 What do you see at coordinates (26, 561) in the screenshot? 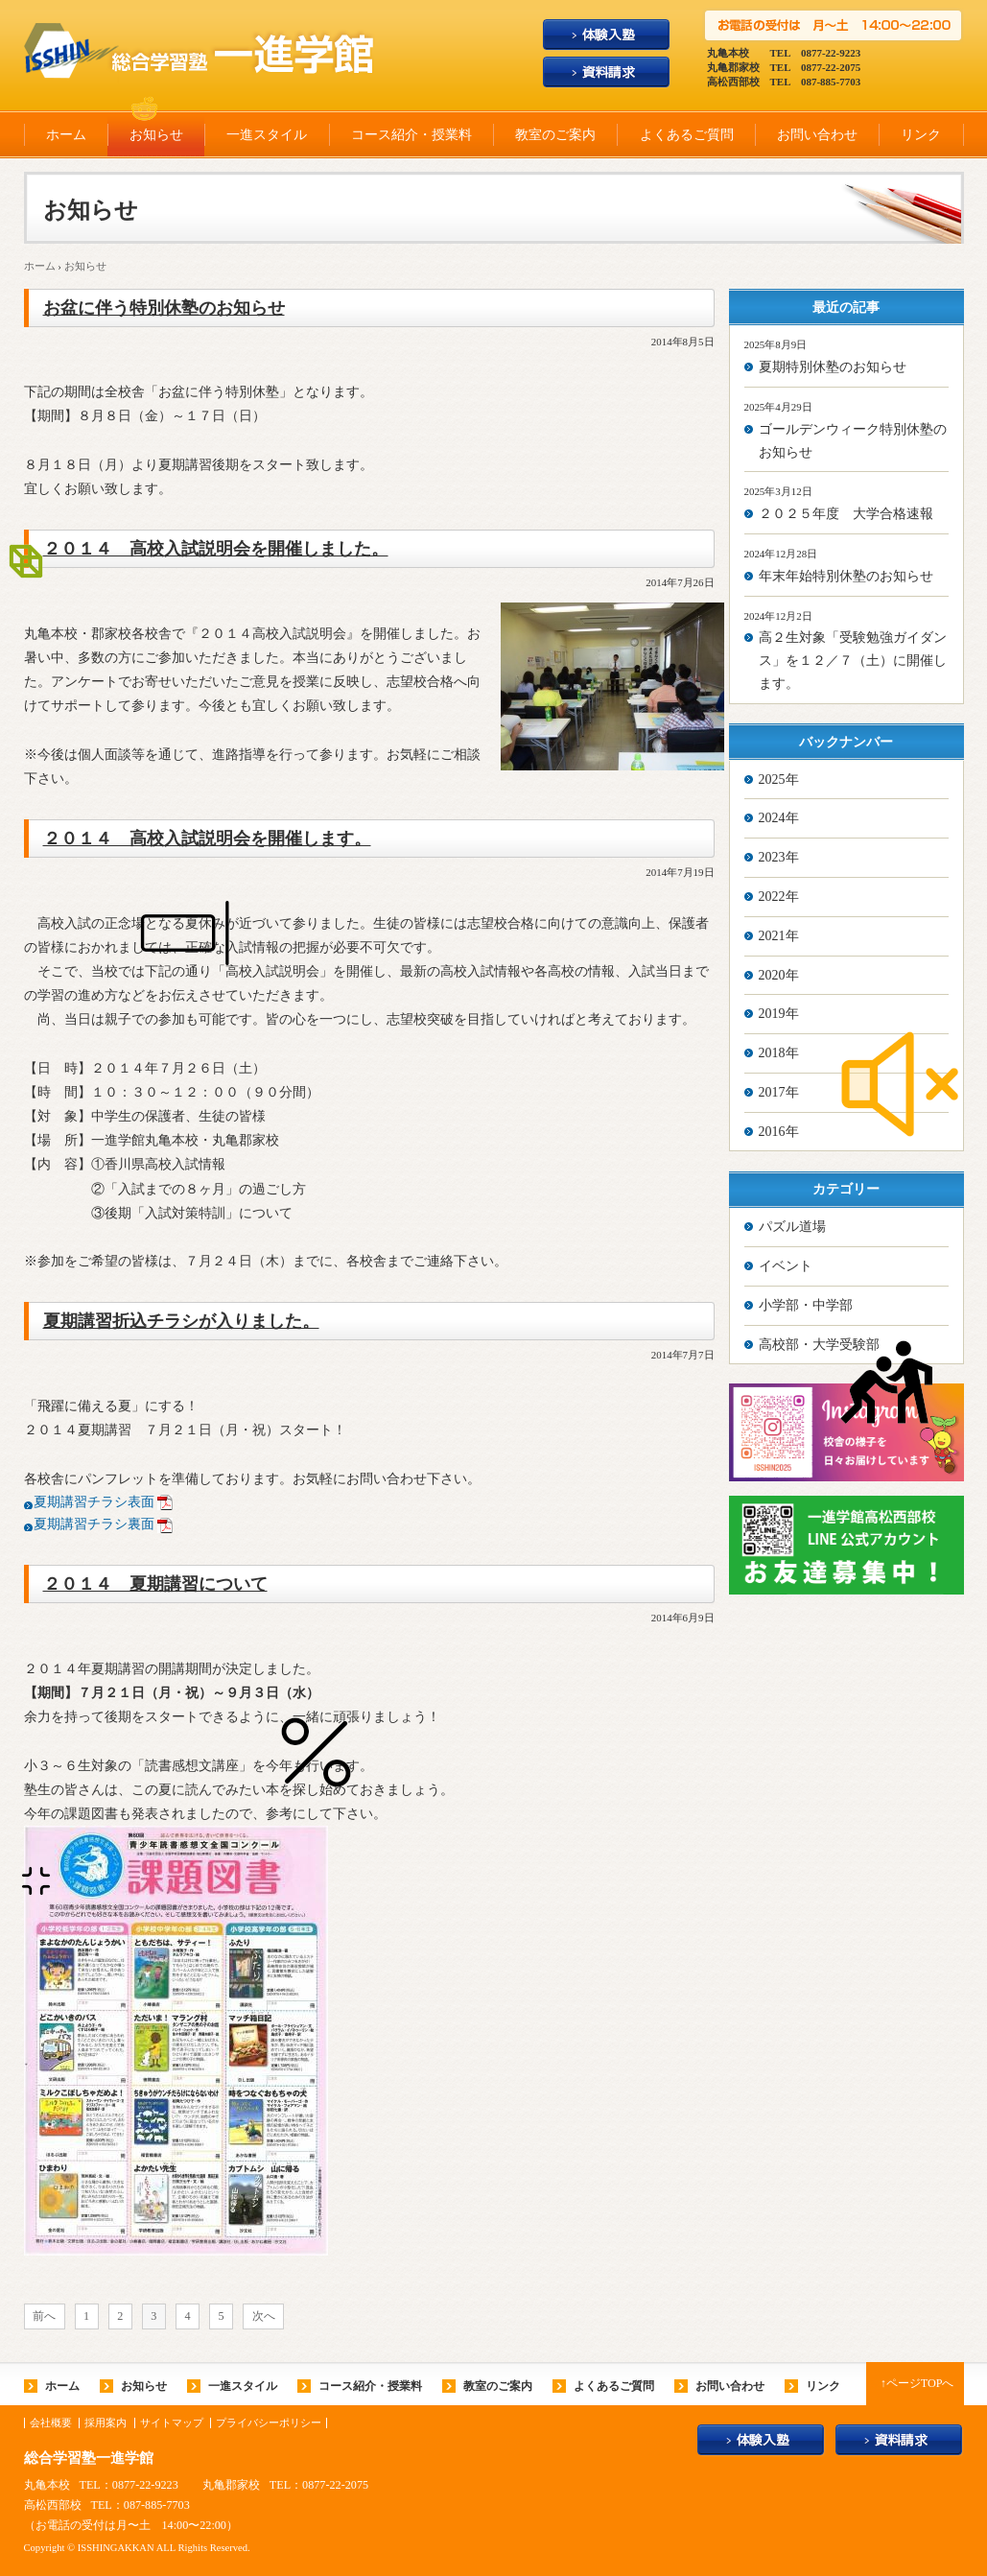
I see `view 3D model or object` at bounding box center [26, 561].